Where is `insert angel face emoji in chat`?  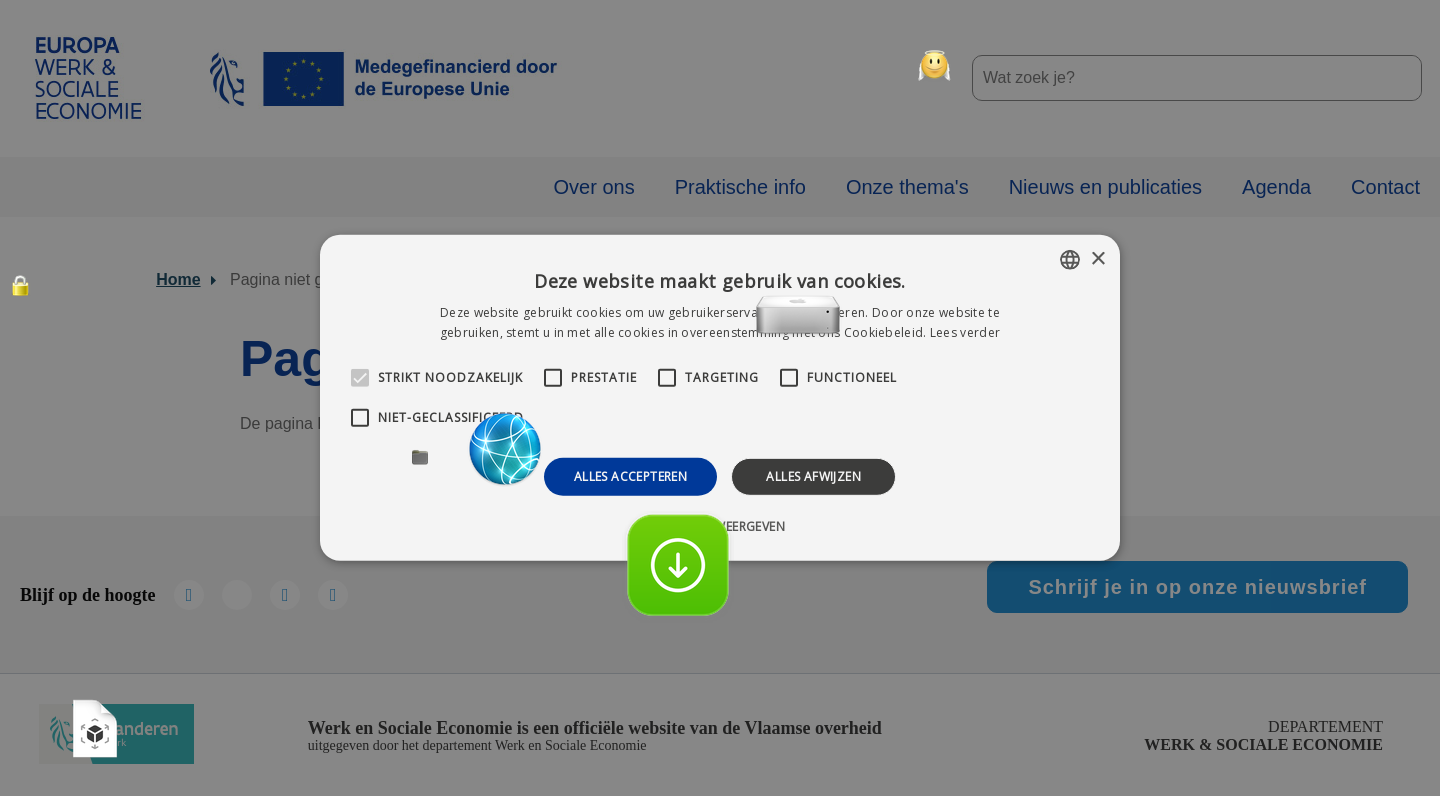
insert angel face emoji in chat is located at coordinates (934, 66).